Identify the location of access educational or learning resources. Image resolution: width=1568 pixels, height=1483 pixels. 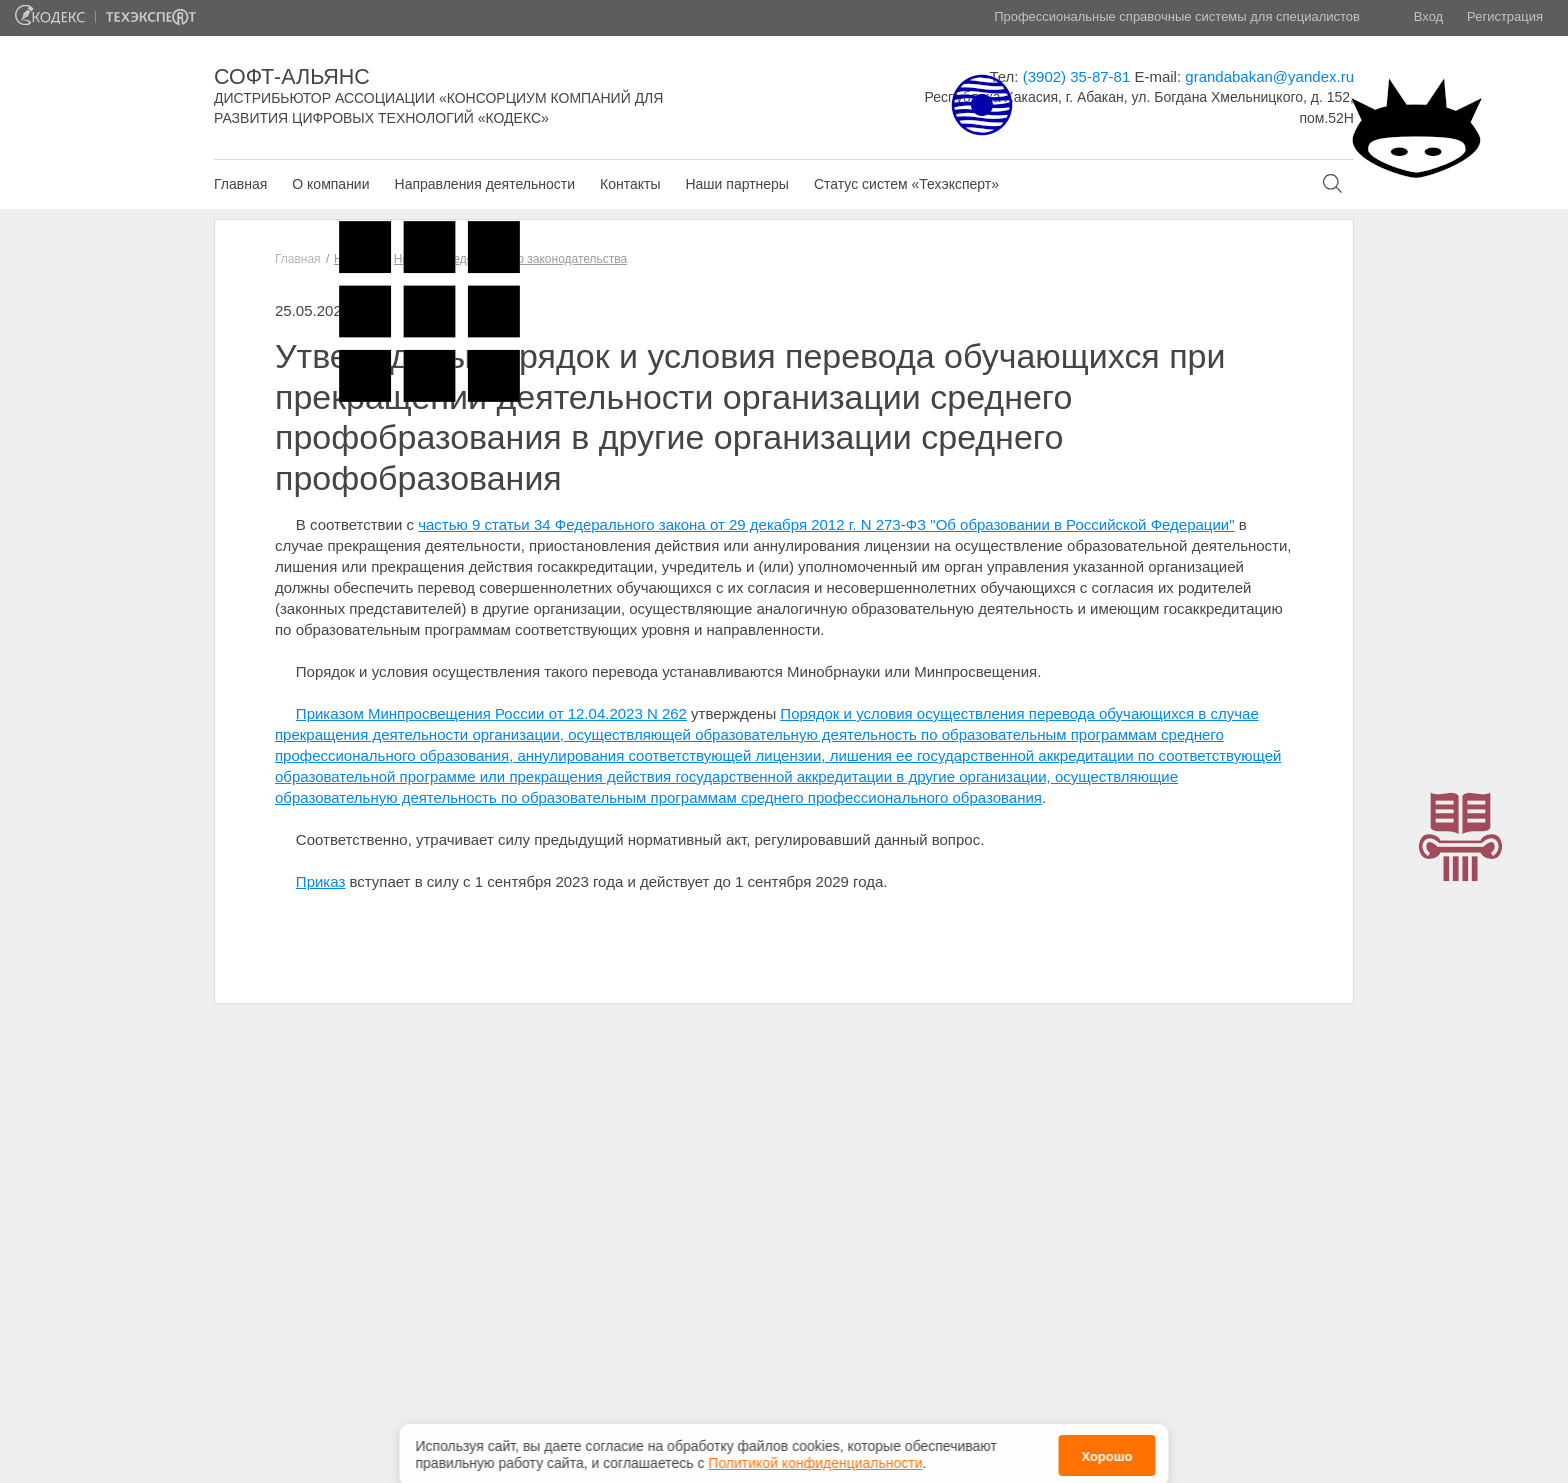
(1460, 835).